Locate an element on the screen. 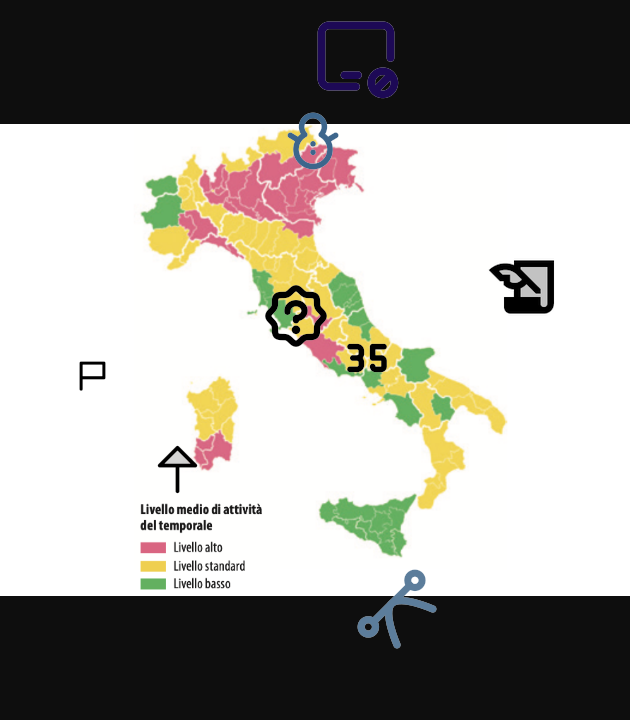  flag an item for review is located at coordinates (92, 374).